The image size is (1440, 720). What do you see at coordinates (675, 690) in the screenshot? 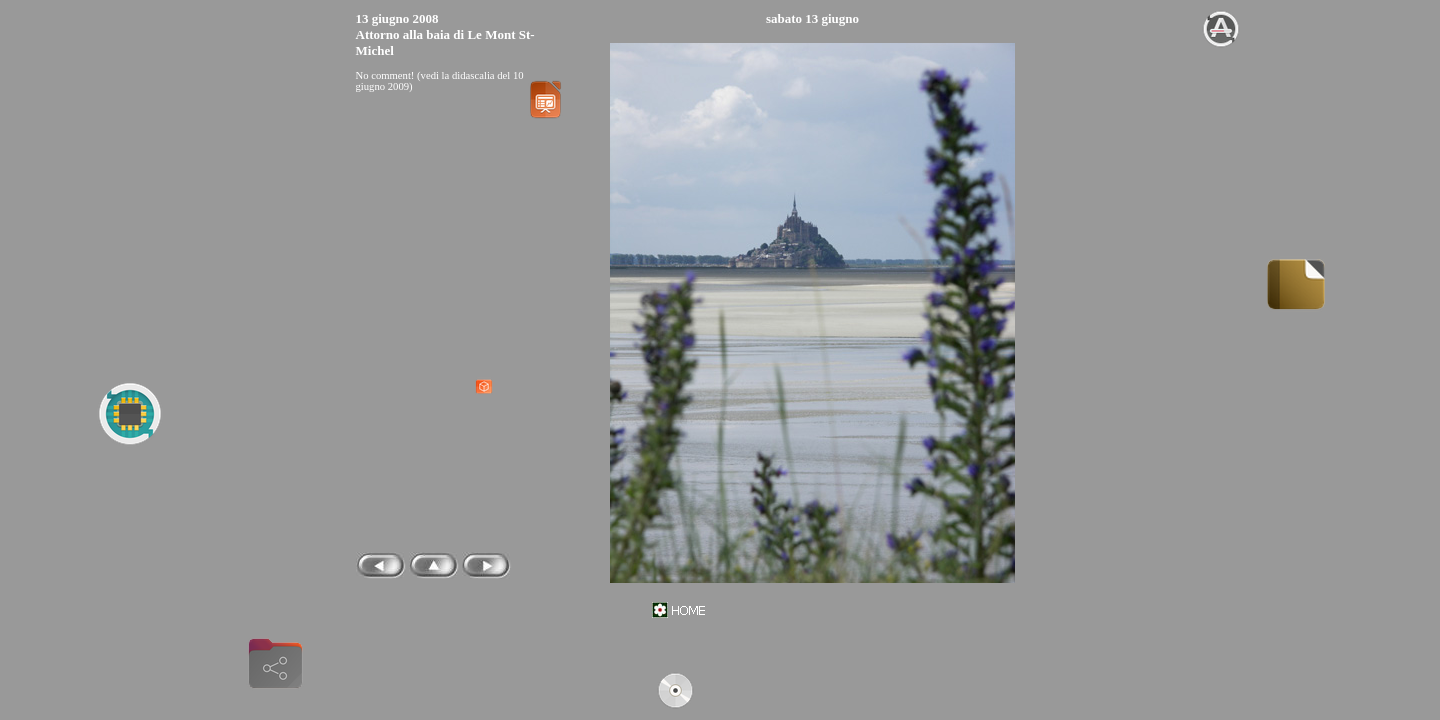
I see `indicates a rewritable CD-RW disc` at bounding box center [675, 690].